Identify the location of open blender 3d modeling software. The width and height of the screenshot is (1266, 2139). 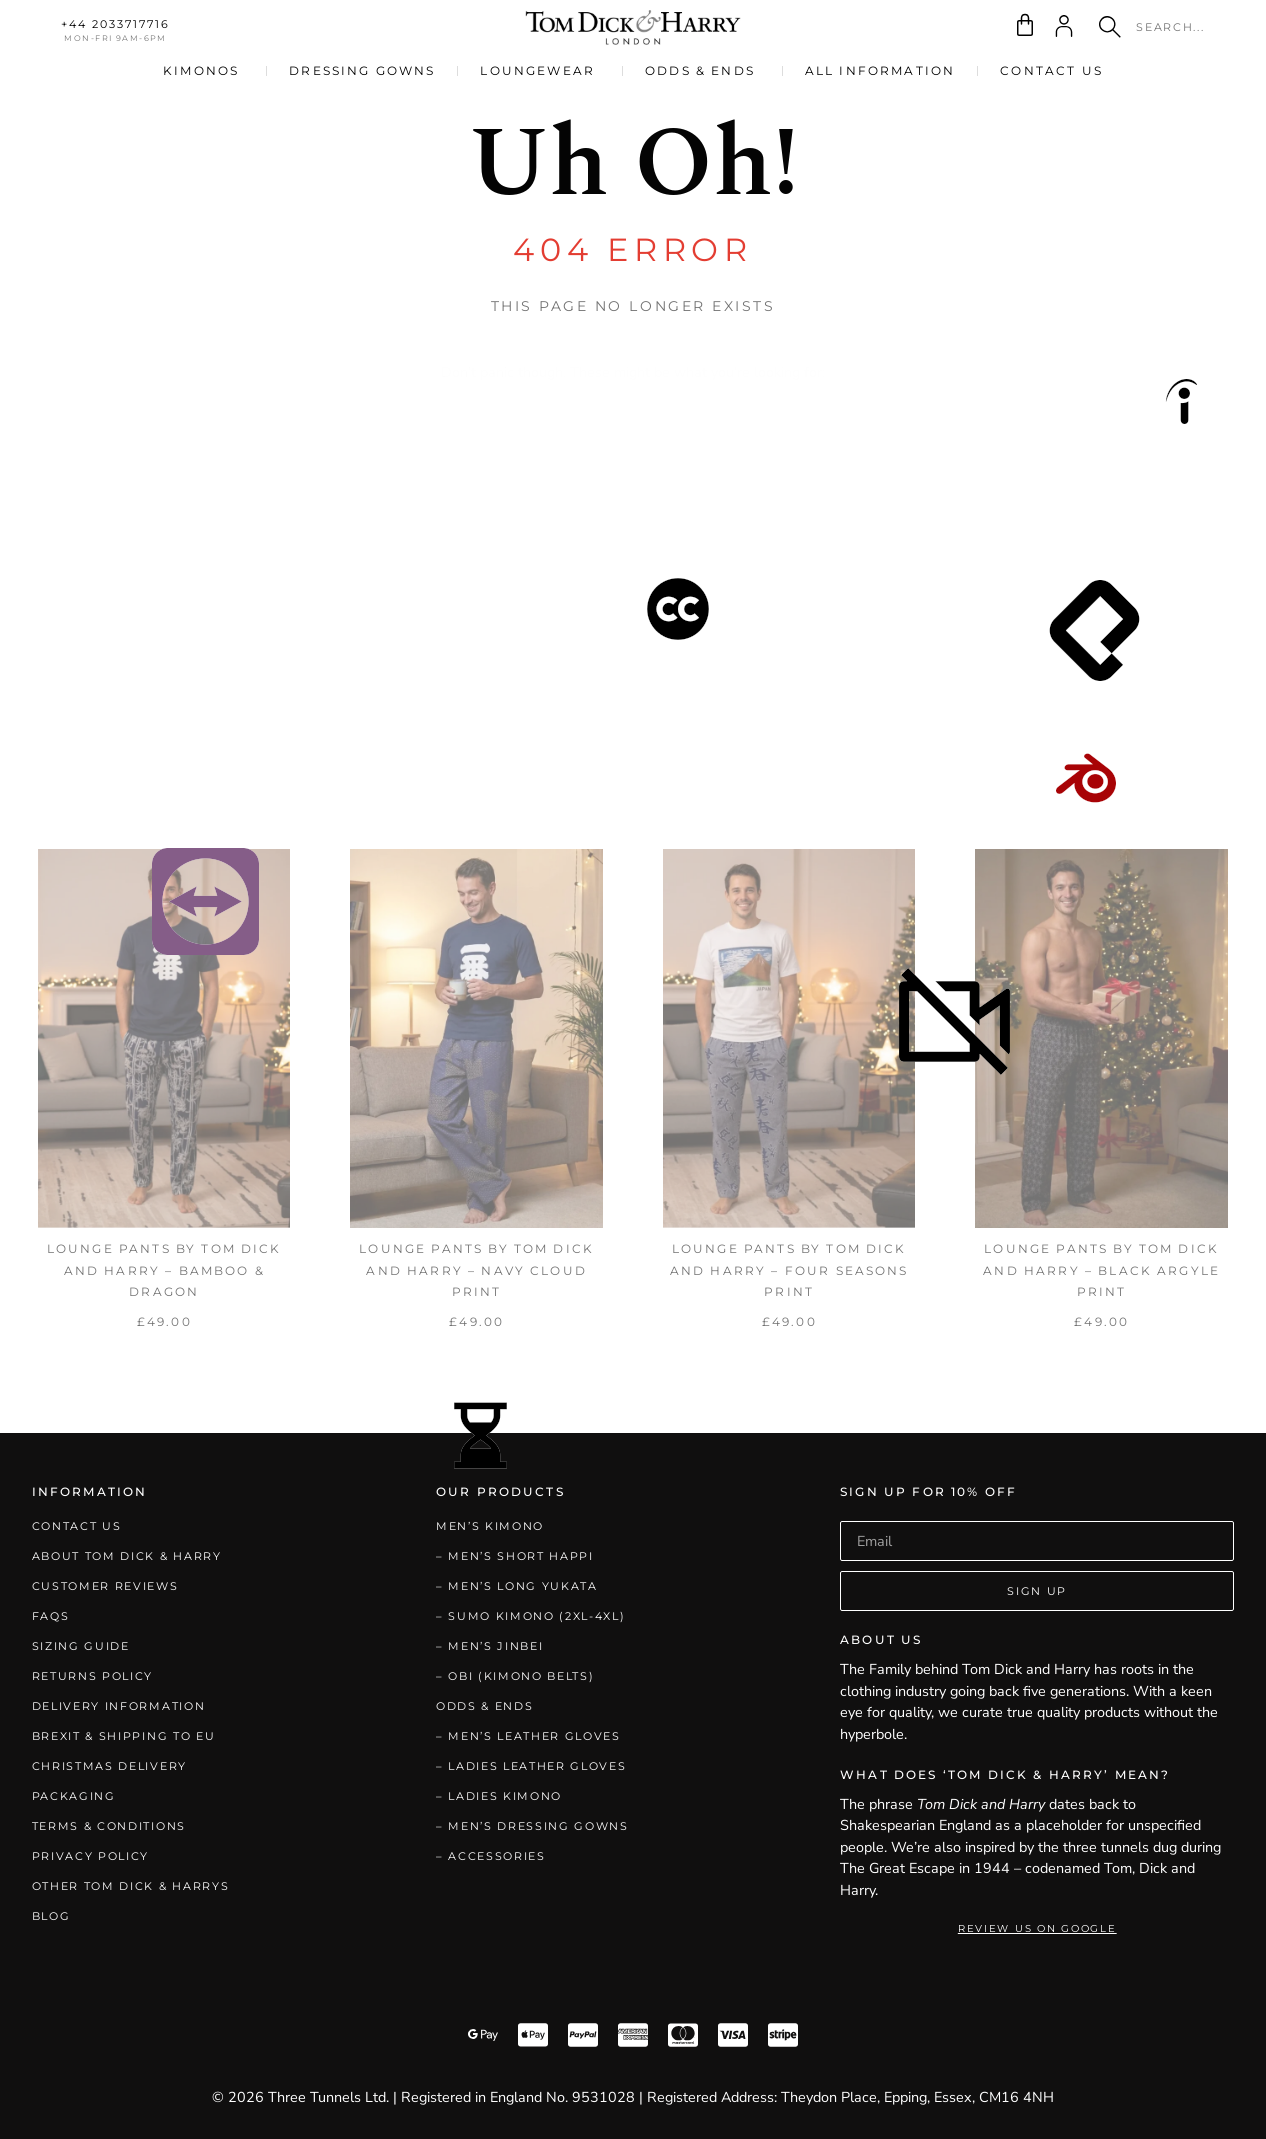
(1086, 778).